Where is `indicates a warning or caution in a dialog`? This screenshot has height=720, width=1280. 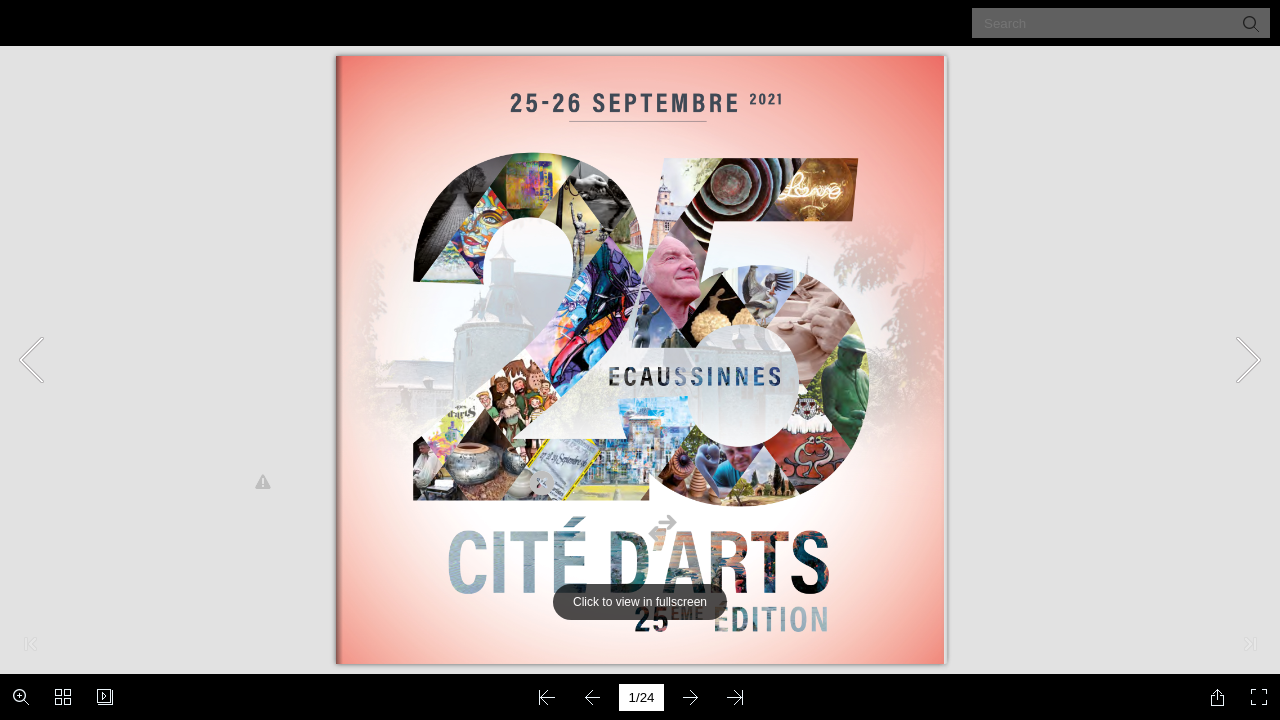 indicates a warning or caution in a dialog is located at coordinates (263, 482).